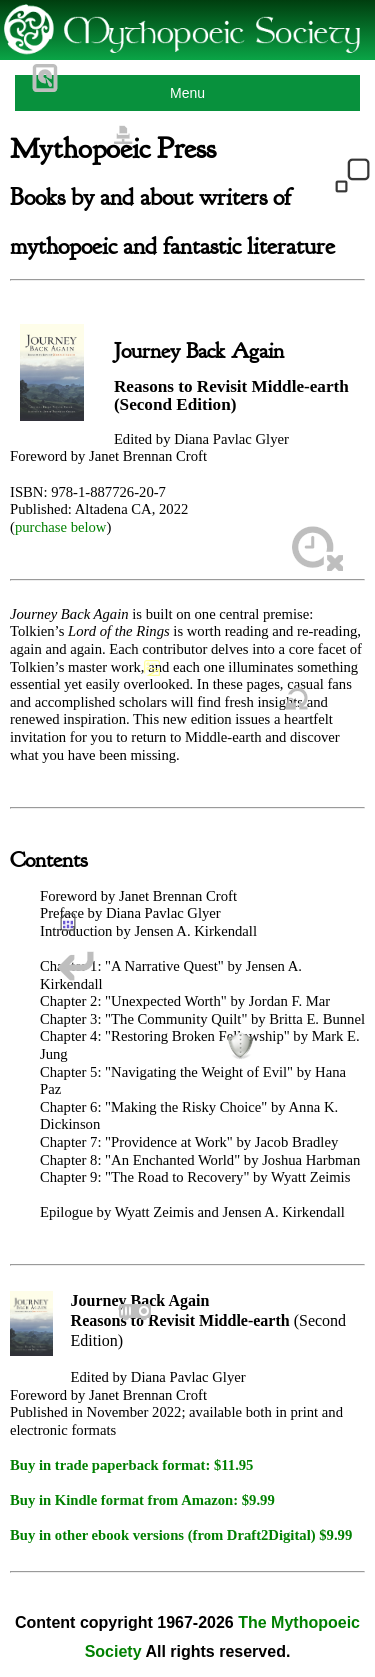  I want to click on access firewire hard drive, so click(45, 78).